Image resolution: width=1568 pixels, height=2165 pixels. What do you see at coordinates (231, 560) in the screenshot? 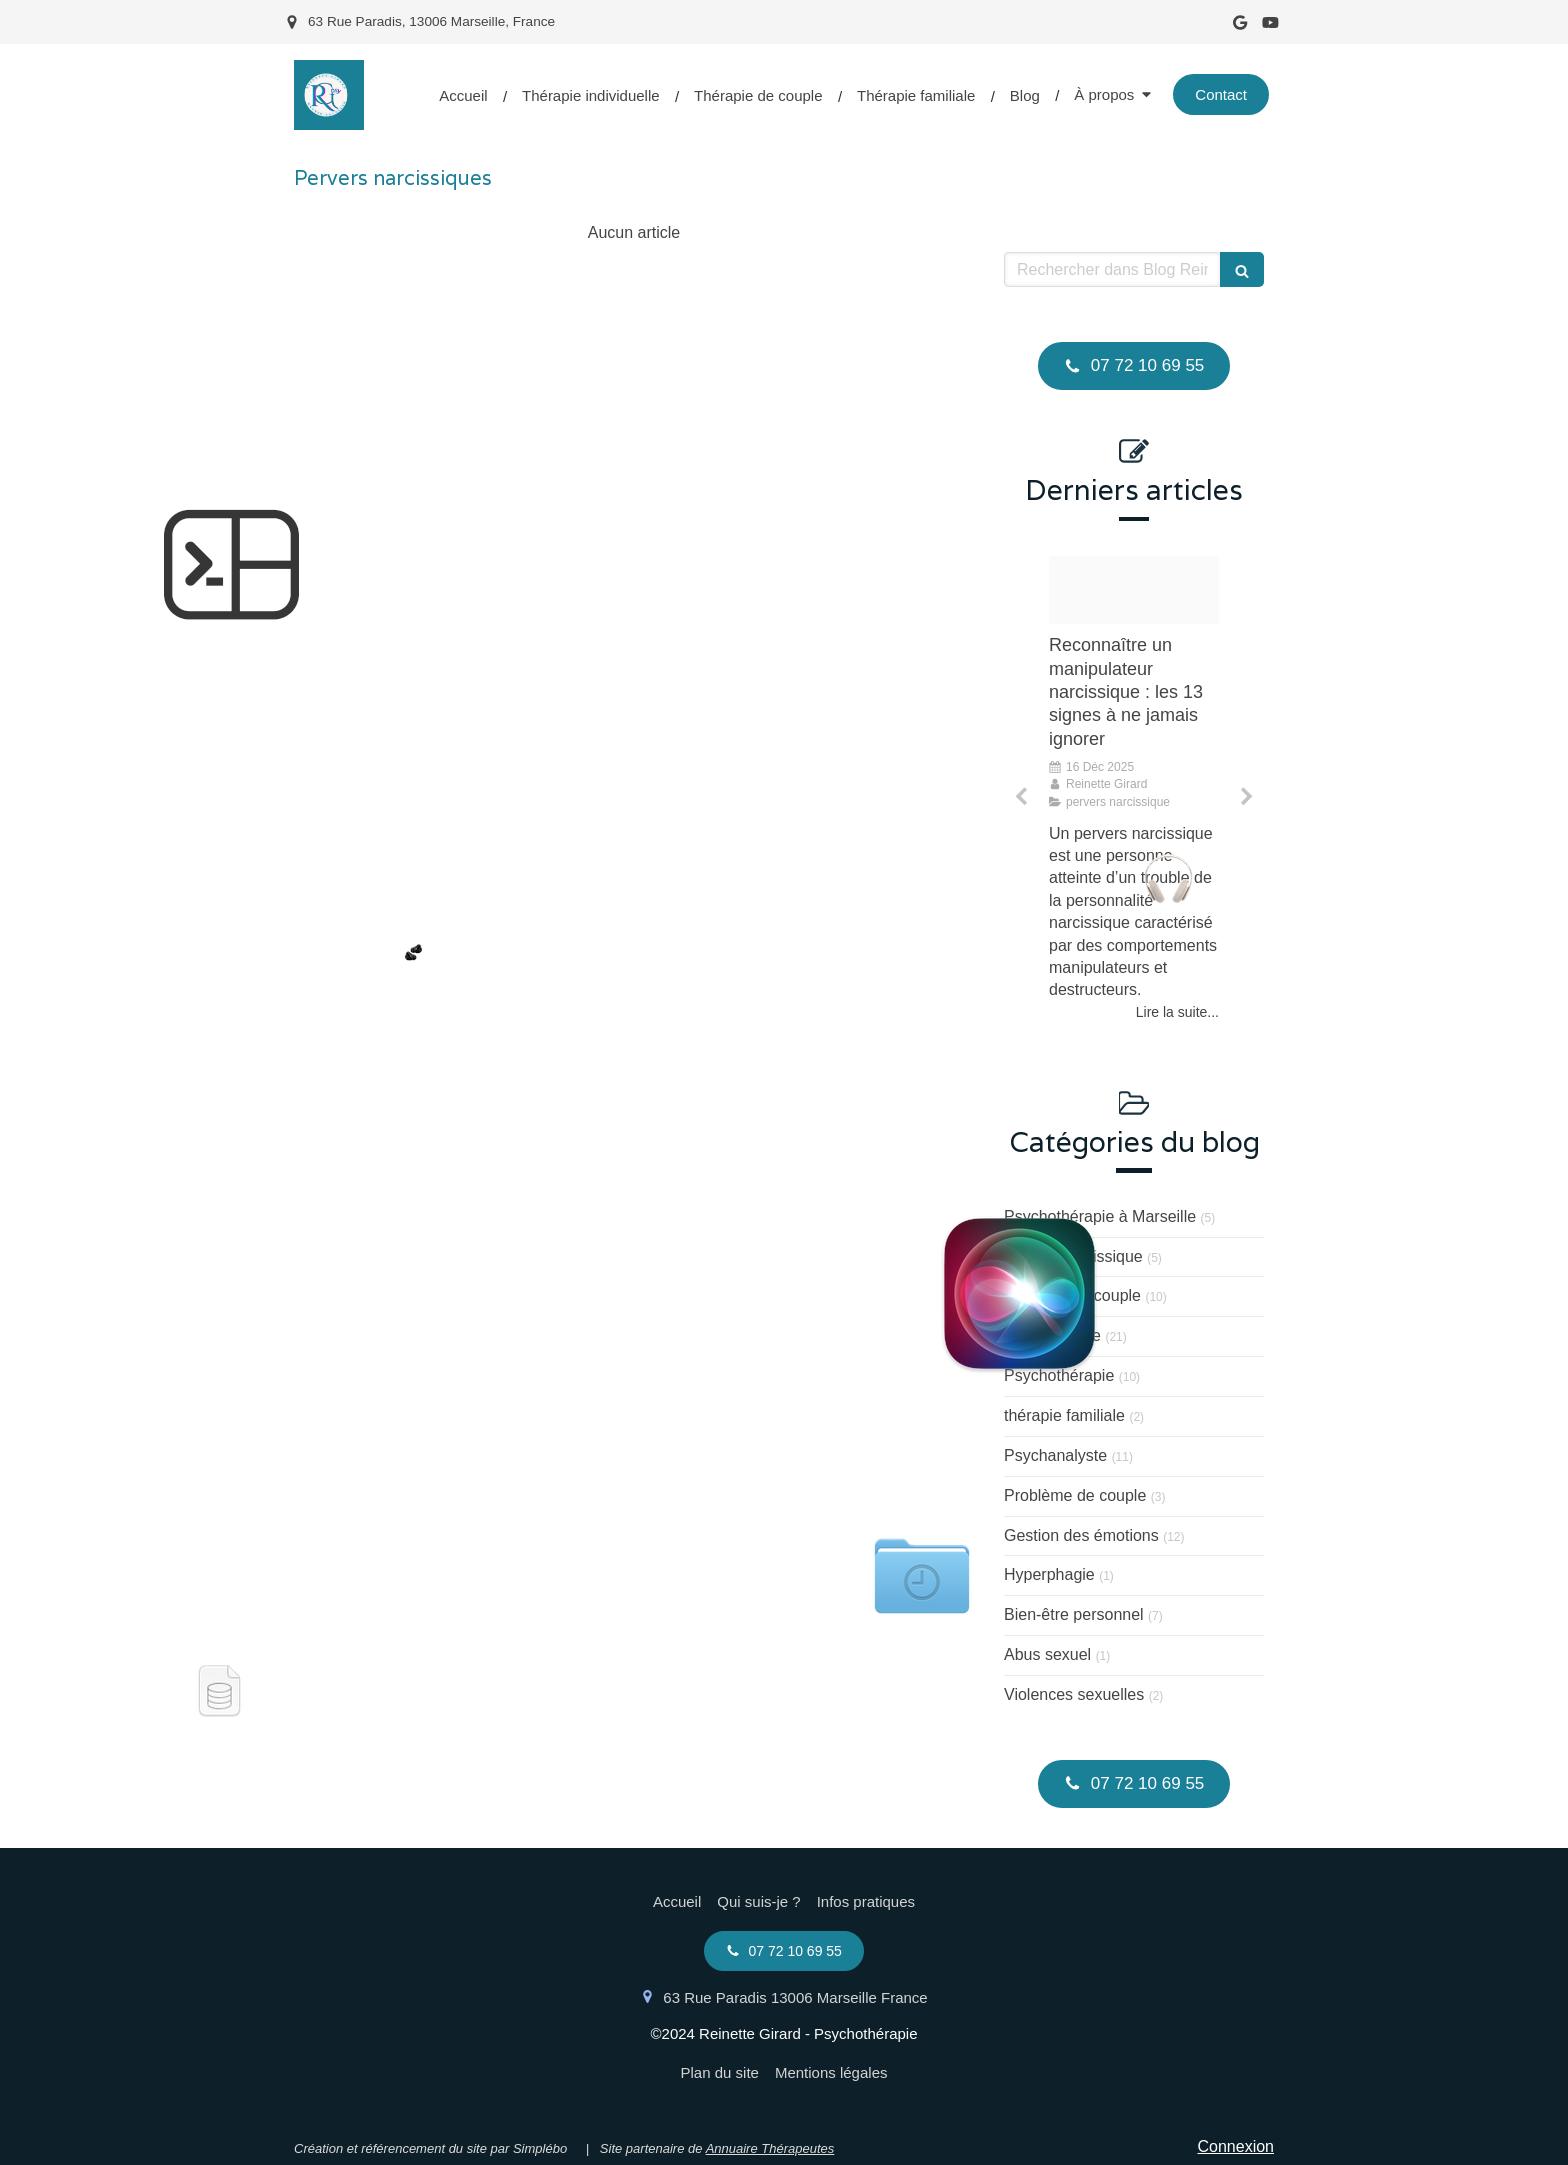
I see `open tilix terminal emulator` at bounding box center [231, 560].